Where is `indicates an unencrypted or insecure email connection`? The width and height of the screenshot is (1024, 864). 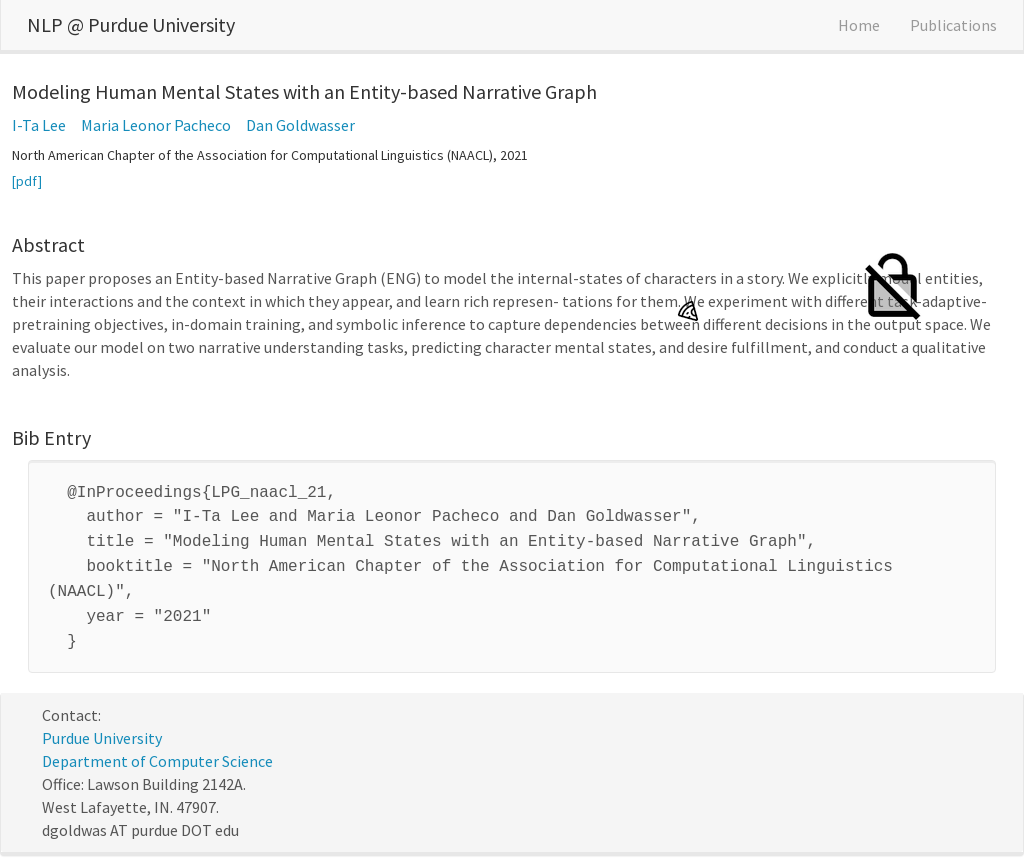 indicates an unencrypted or insecure email connection is located at coordinates (892, 286).